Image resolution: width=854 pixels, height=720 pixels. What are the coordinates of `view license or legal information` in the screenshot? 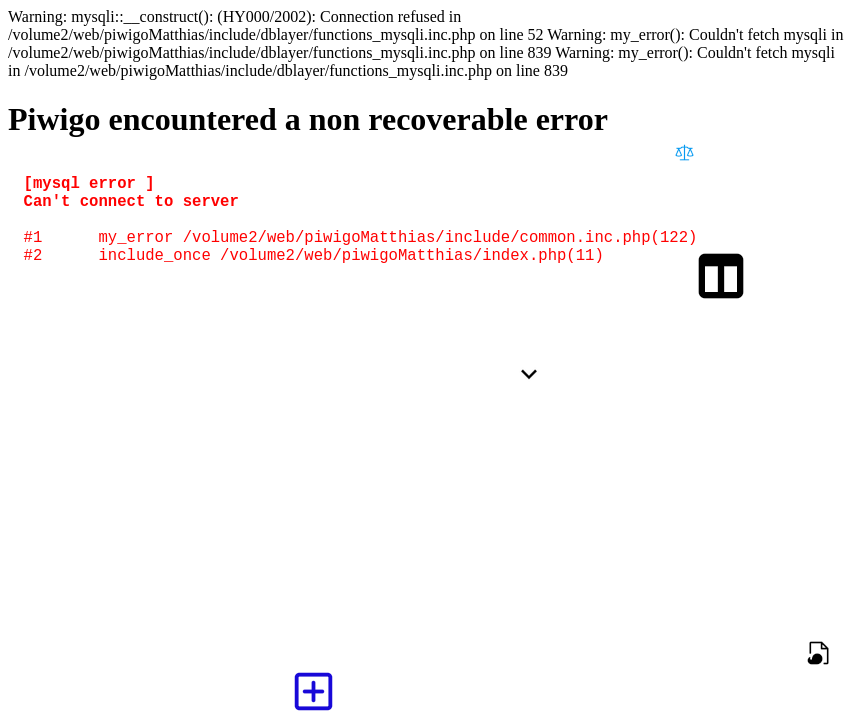 It's located at (684, 152).